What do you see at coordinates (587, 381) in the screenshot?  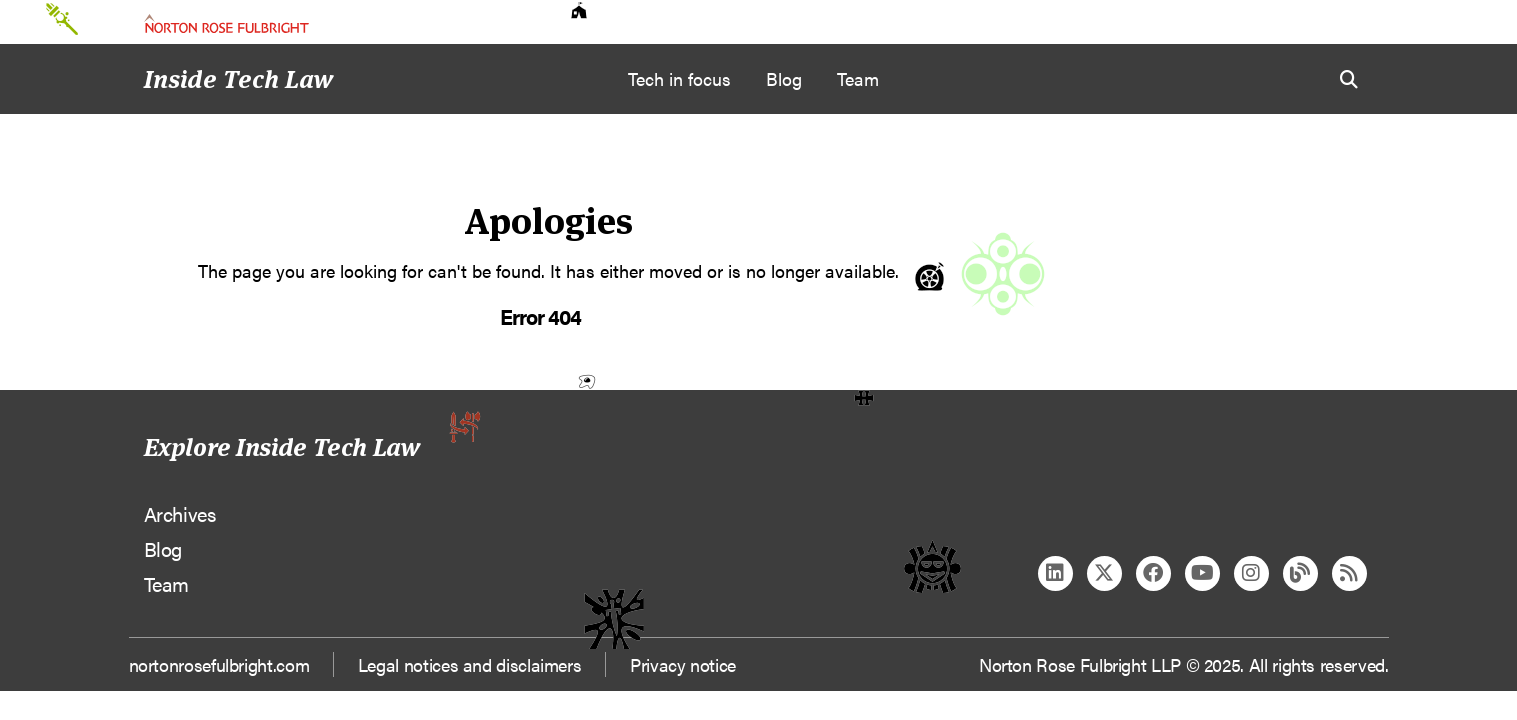 I see `ingredient icon for cooking or recipe apps` at bounding box center [587, 381].